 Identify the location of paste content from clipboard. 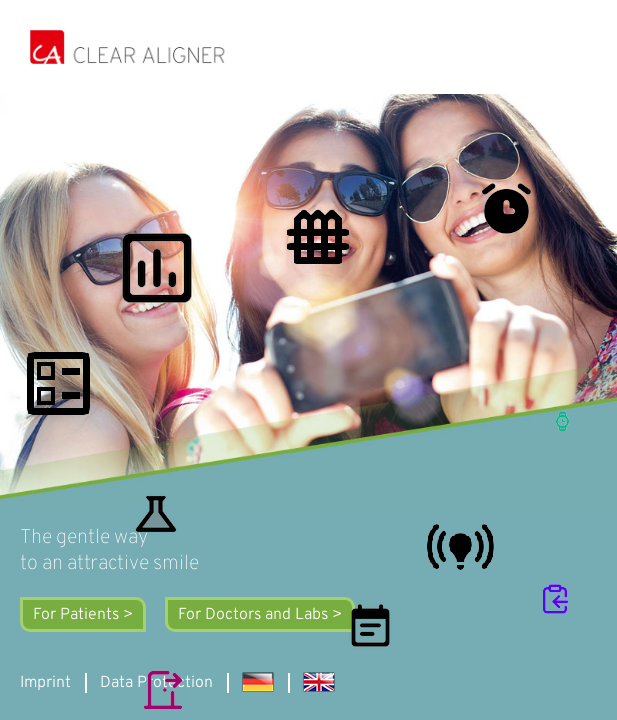
(555, 599).